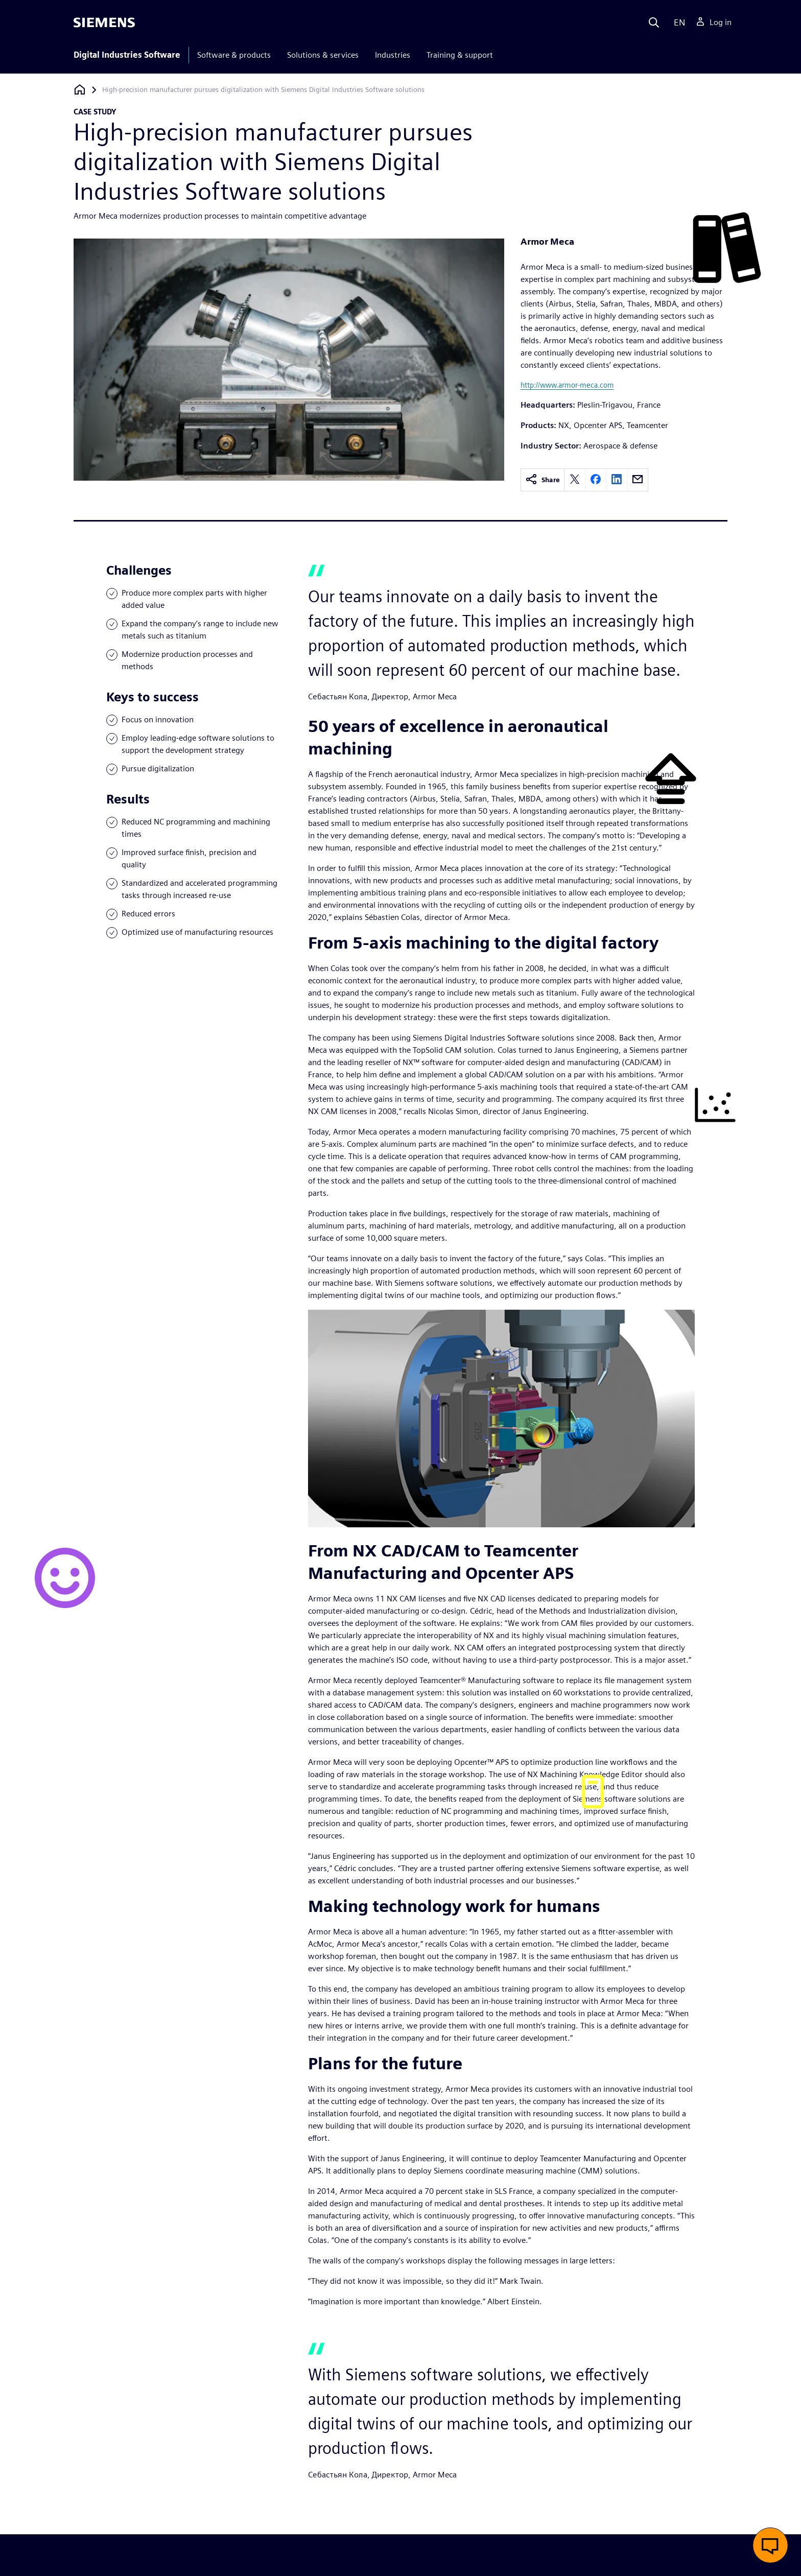 The width and height of the screenshot is (801, 2576). Describe the element at coordinates (65, 1578) in the screenshot. I see `add an emoji or reaction` at that location.